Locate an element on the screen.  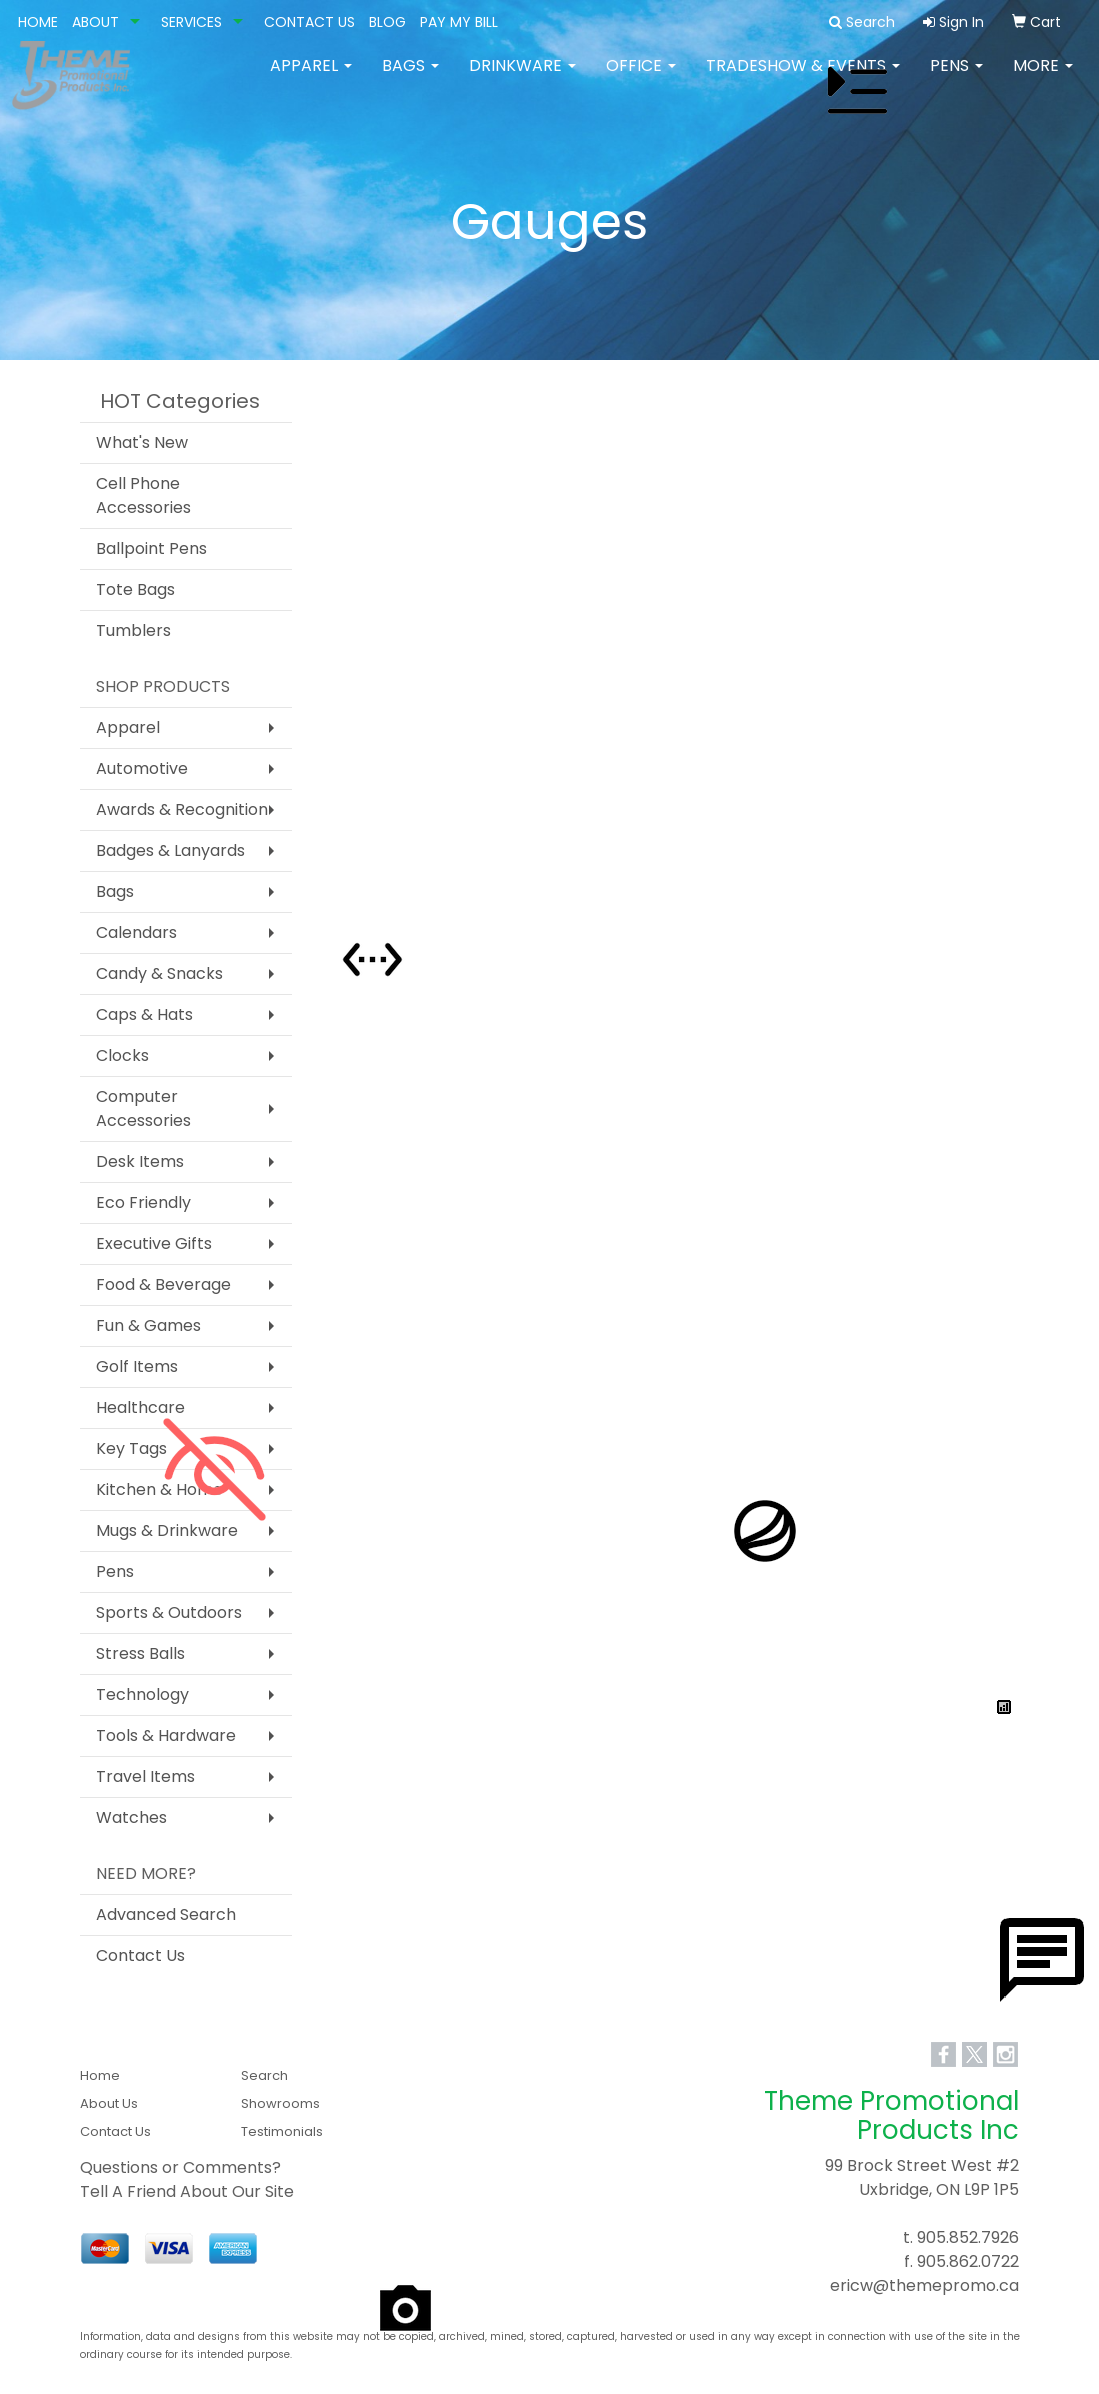
hide password or sensitive text is located at coordinates (214, 1469).